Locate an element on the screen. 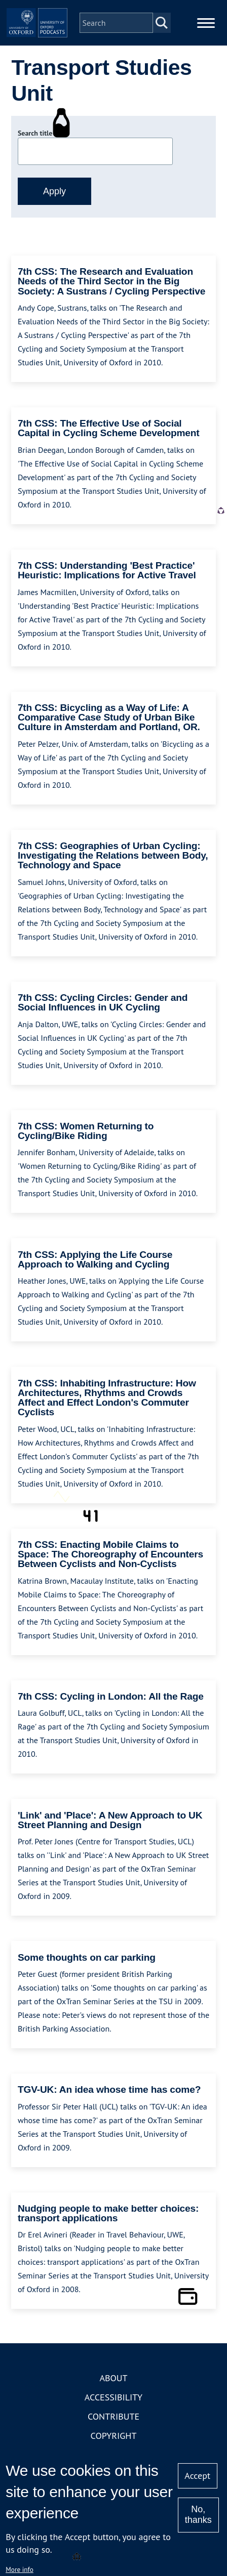 This screenshot has width=227, height=2576. view beverage or drink options is located at coordinates (61, 123).